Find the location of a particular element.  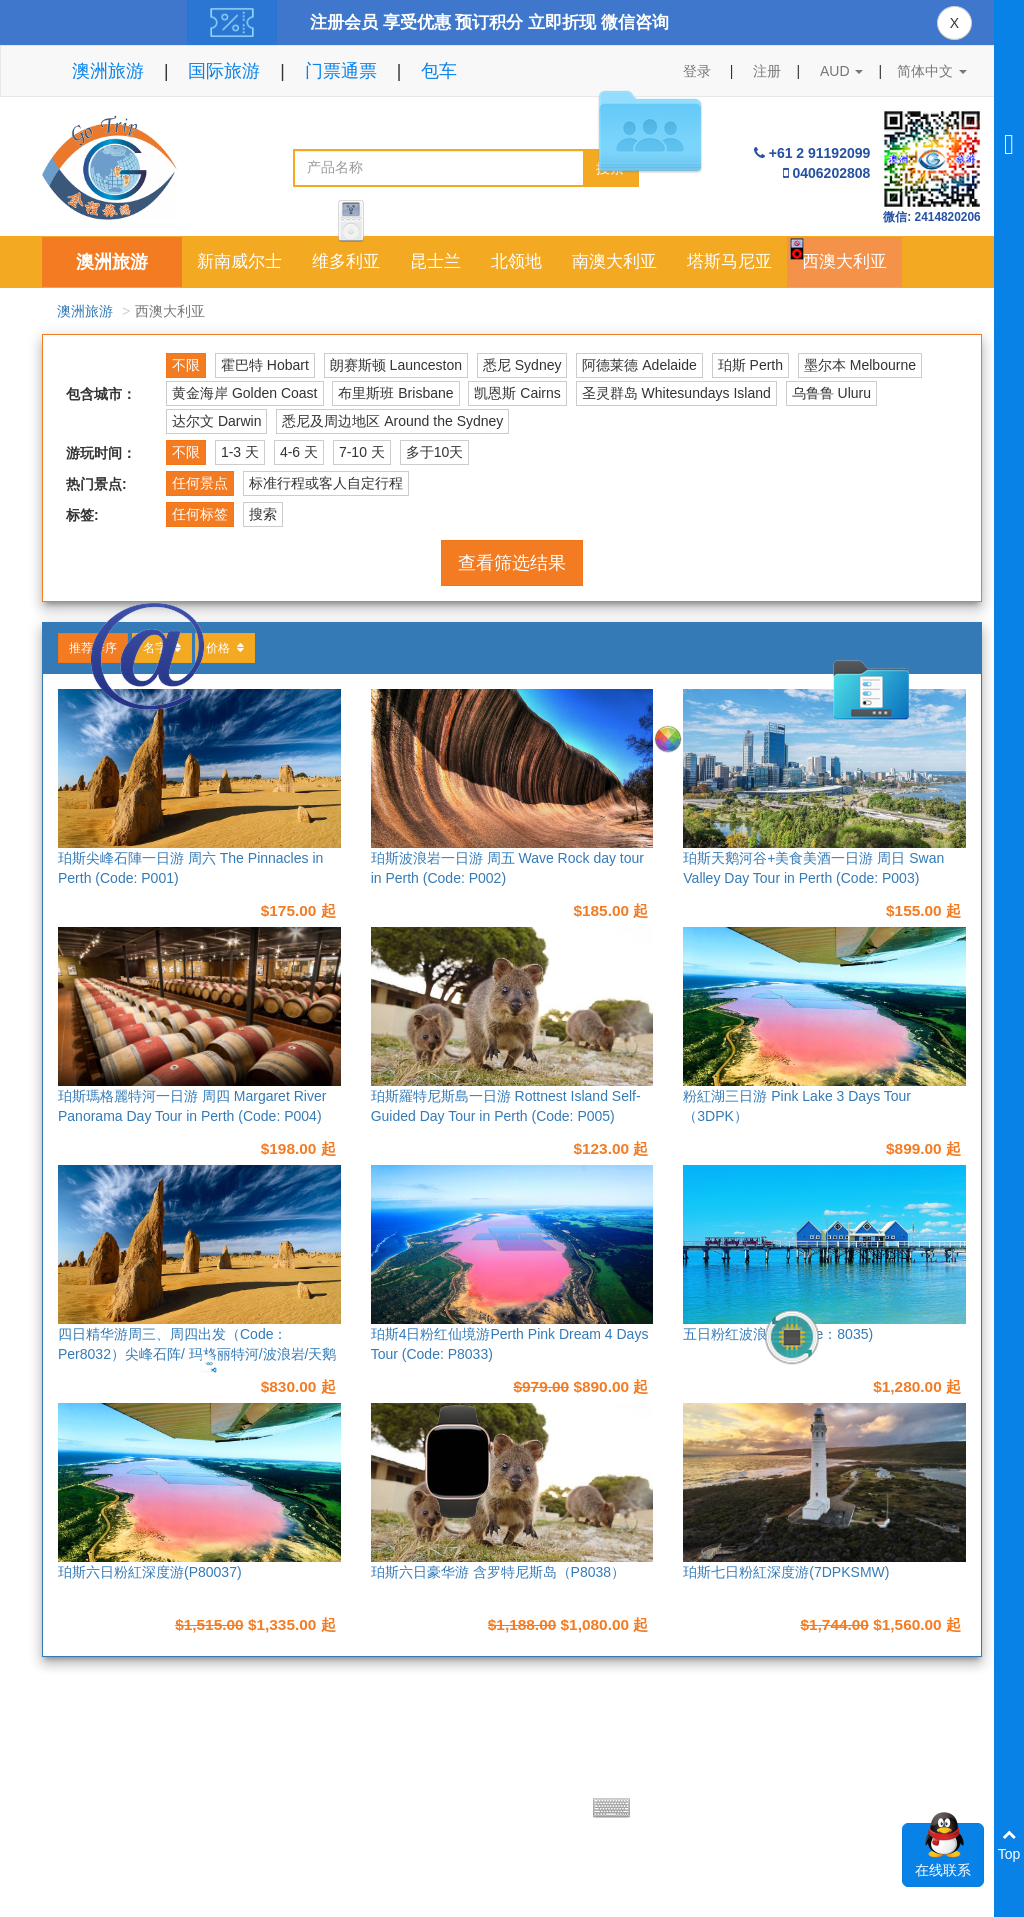

iPod device with sync error or connection issue is located at coordinates (797, 249).